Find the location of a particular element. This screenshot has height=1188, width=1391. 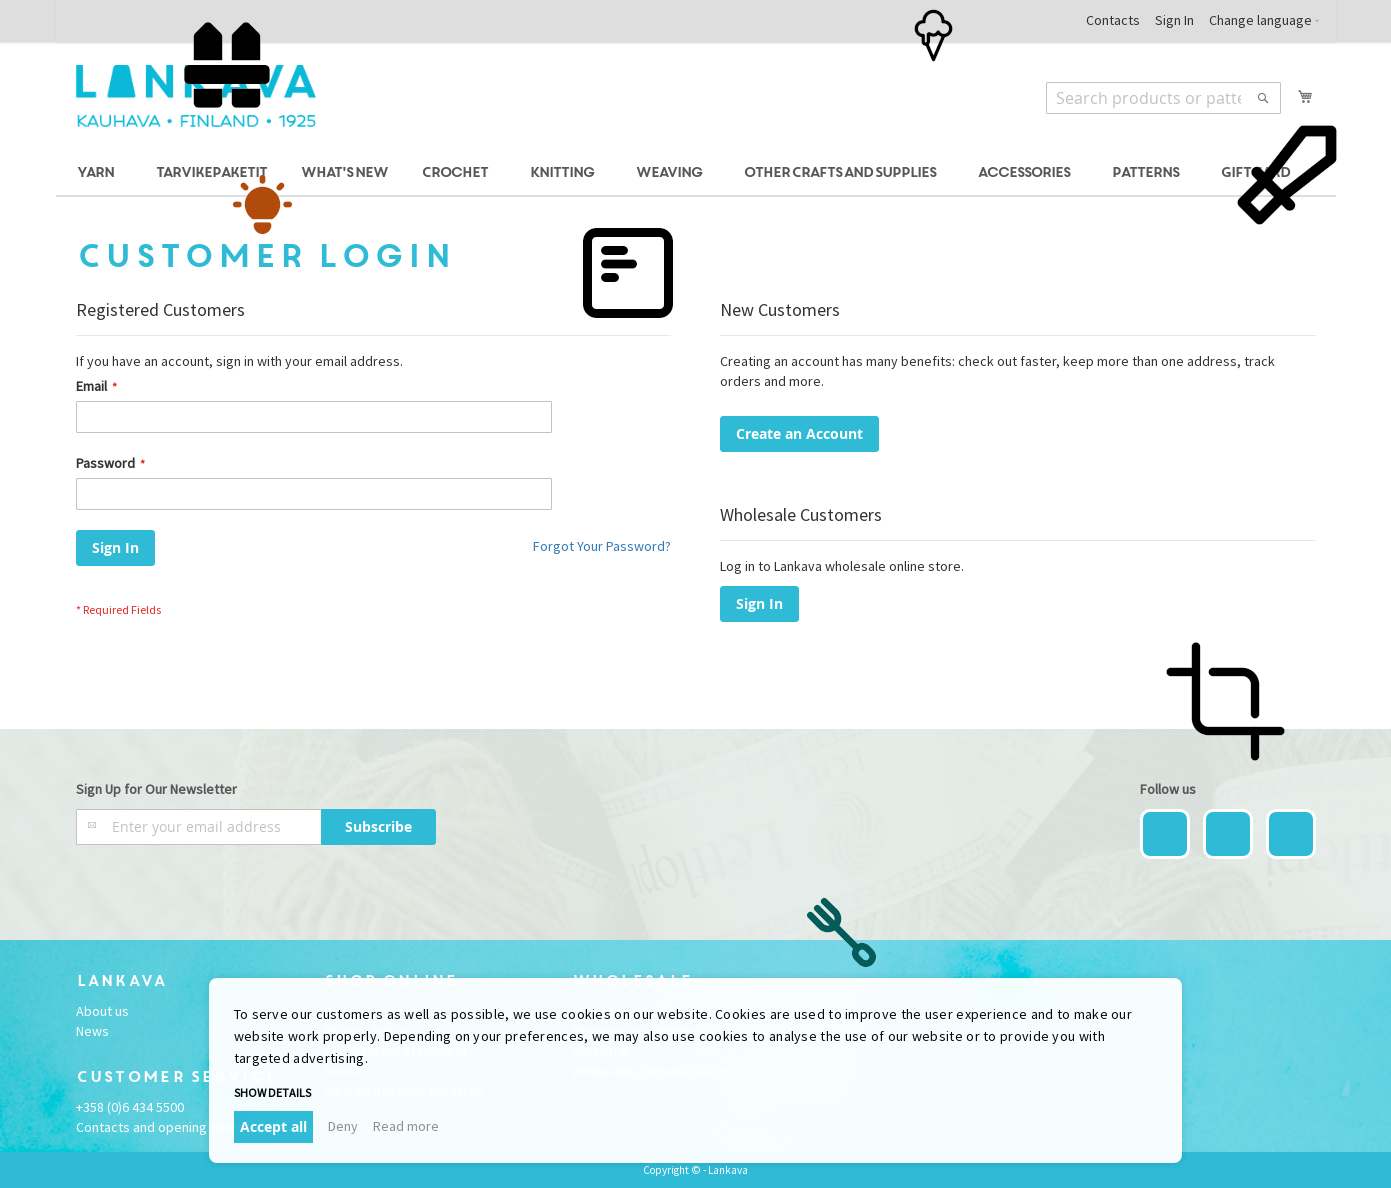

browse dessert or ice cream options is located at coordinates (933, 35).